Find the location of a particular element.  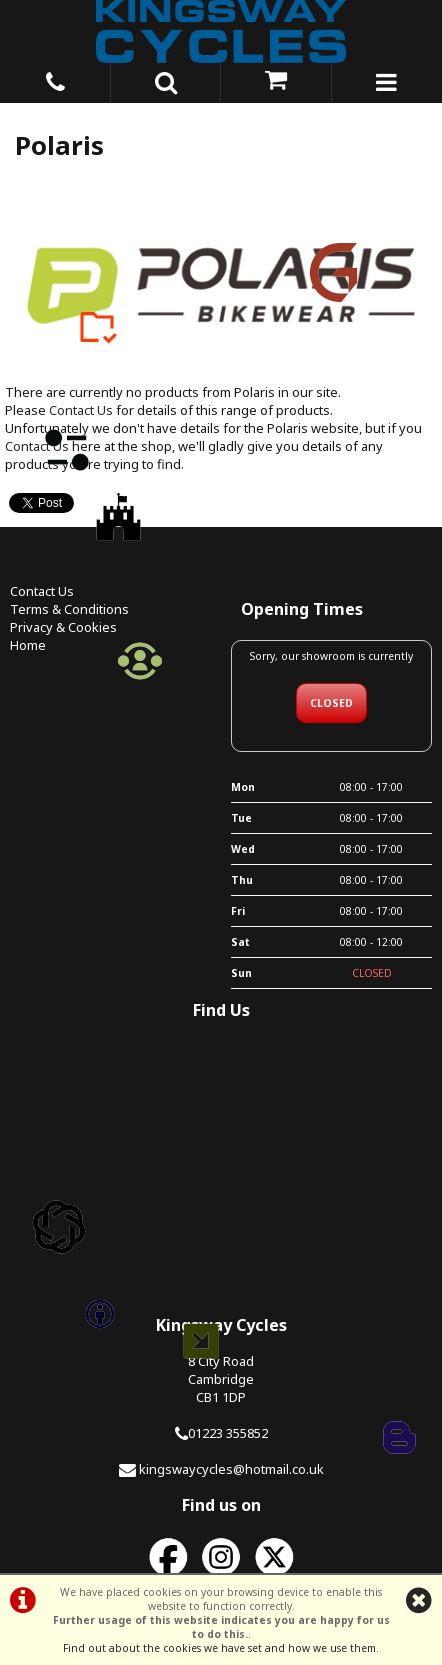

visit the Great Learning website or platform is located at coordinates (333, 272).